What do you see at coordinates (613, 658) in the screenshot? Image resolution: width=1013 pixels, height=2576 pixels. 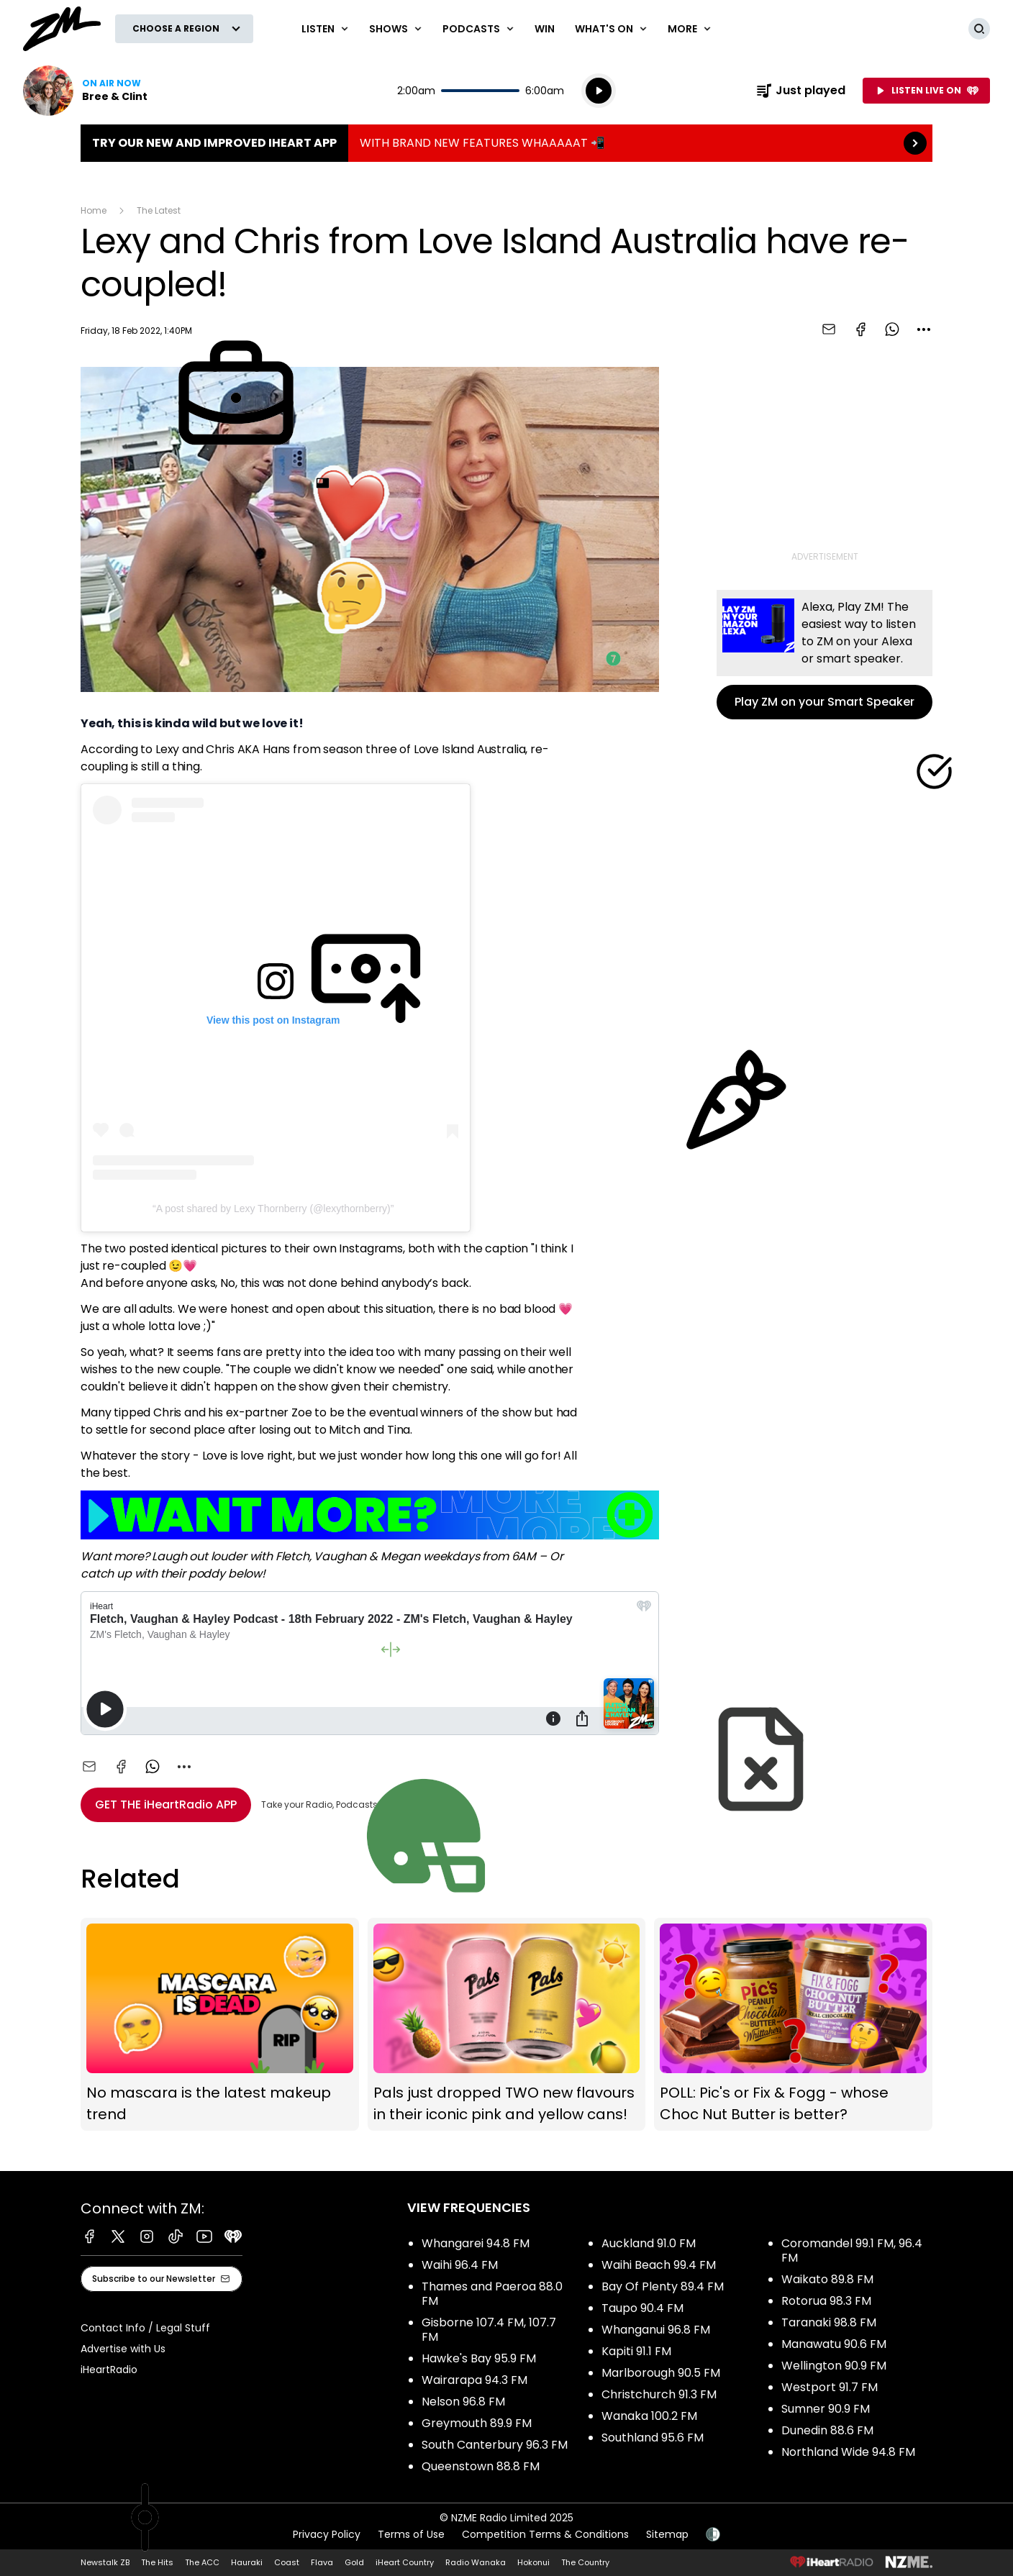 I see `indicates step 7 in a multi-step process` at bounding box center [613, 658].